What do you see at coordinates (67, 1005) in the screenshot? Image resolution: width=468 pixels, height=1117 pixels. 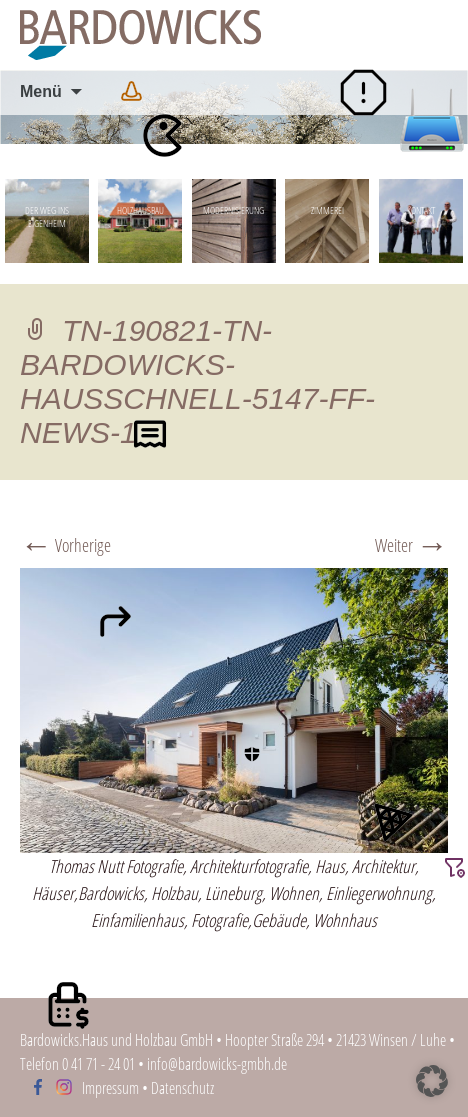 I see `open point of sale system` at bounding box center [67, 1005].